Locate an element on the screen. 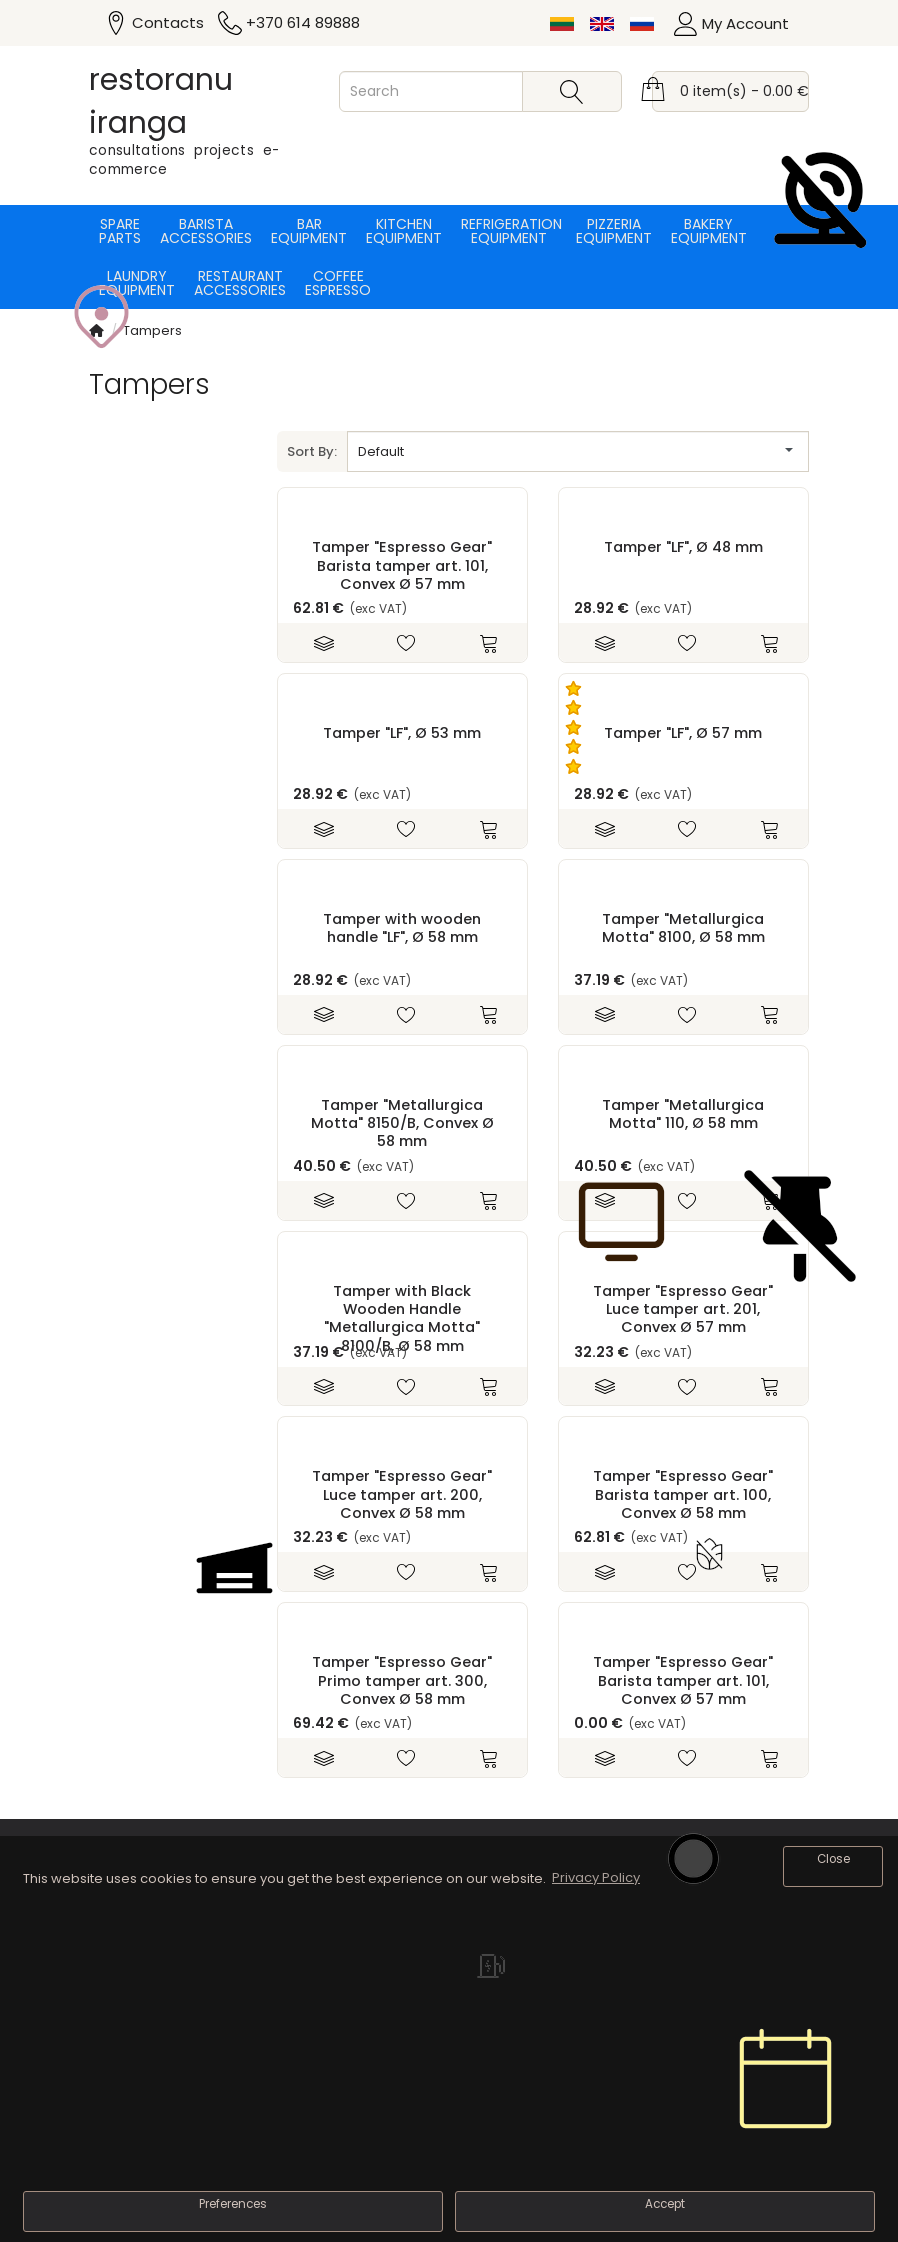  access warehouse or storage inventory is located at coordinates (234, 1570).